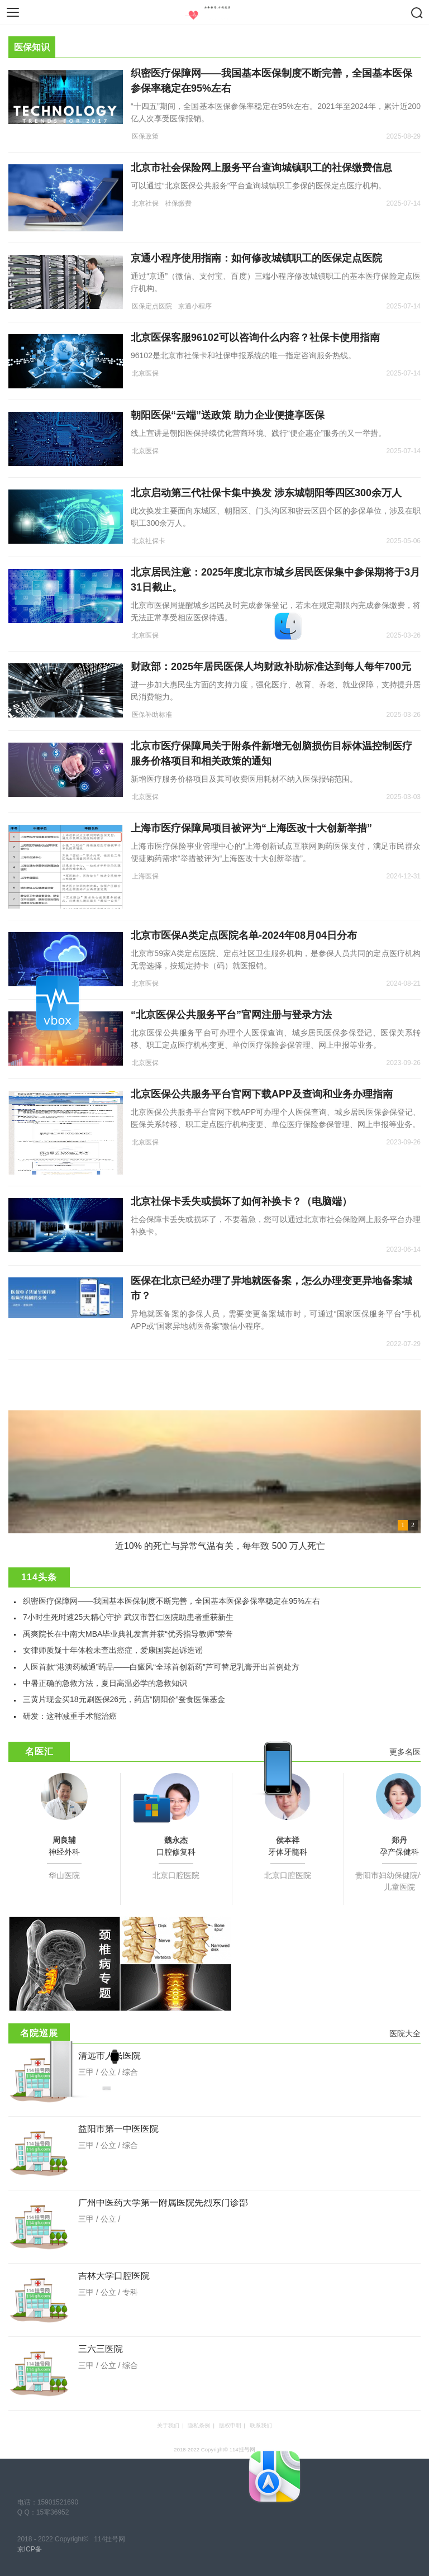 This screenshot has height=2576, width=429. What do you see at coordinates (115, 2056) in the screenshot?
I see `apple watch series 10 device icon` at bounding box center [115, 2056].